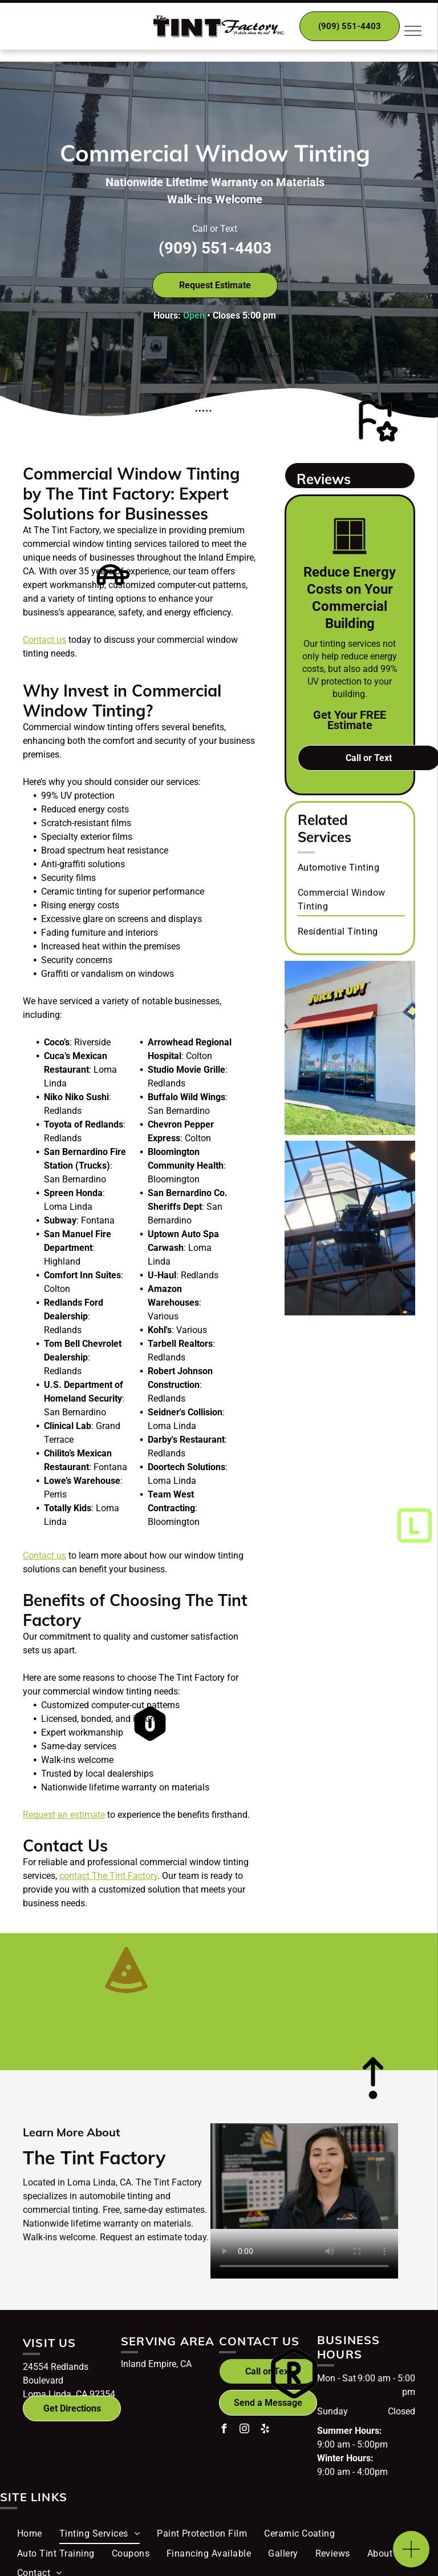 Image resolution: width=438 pixels, height=2576 pixels. What do you see at coordinates (415, 1526) in the screenshot?
I see `indicates a label or list view option` at bounding box center [415, 1526].